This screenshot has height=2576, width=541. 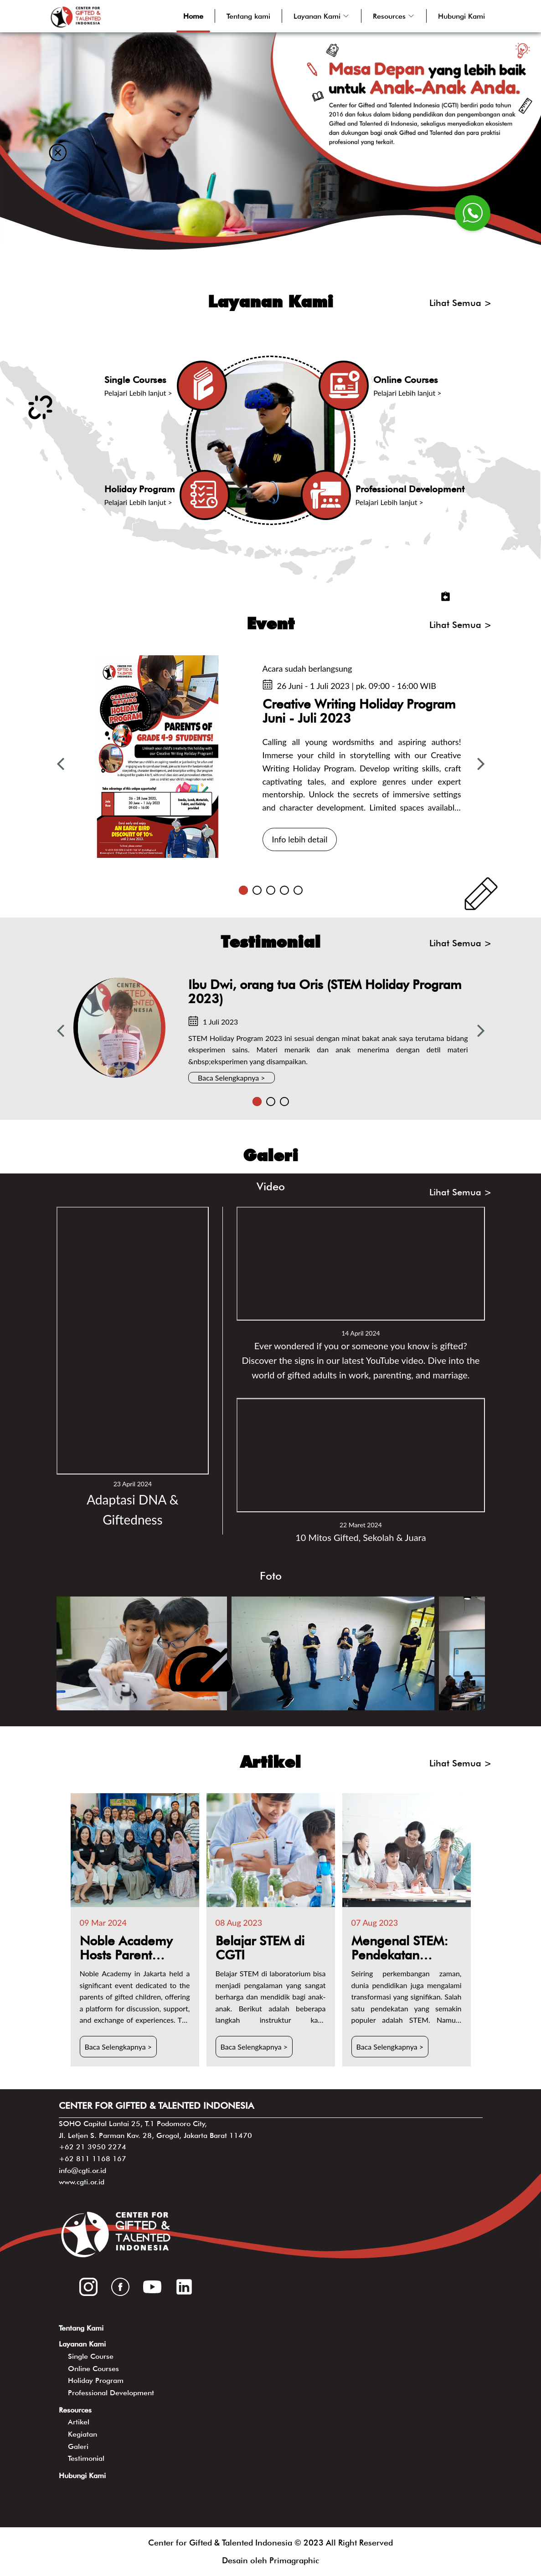 I want to click on unlink or disconnect a connected item, so click(x=40, y=407).